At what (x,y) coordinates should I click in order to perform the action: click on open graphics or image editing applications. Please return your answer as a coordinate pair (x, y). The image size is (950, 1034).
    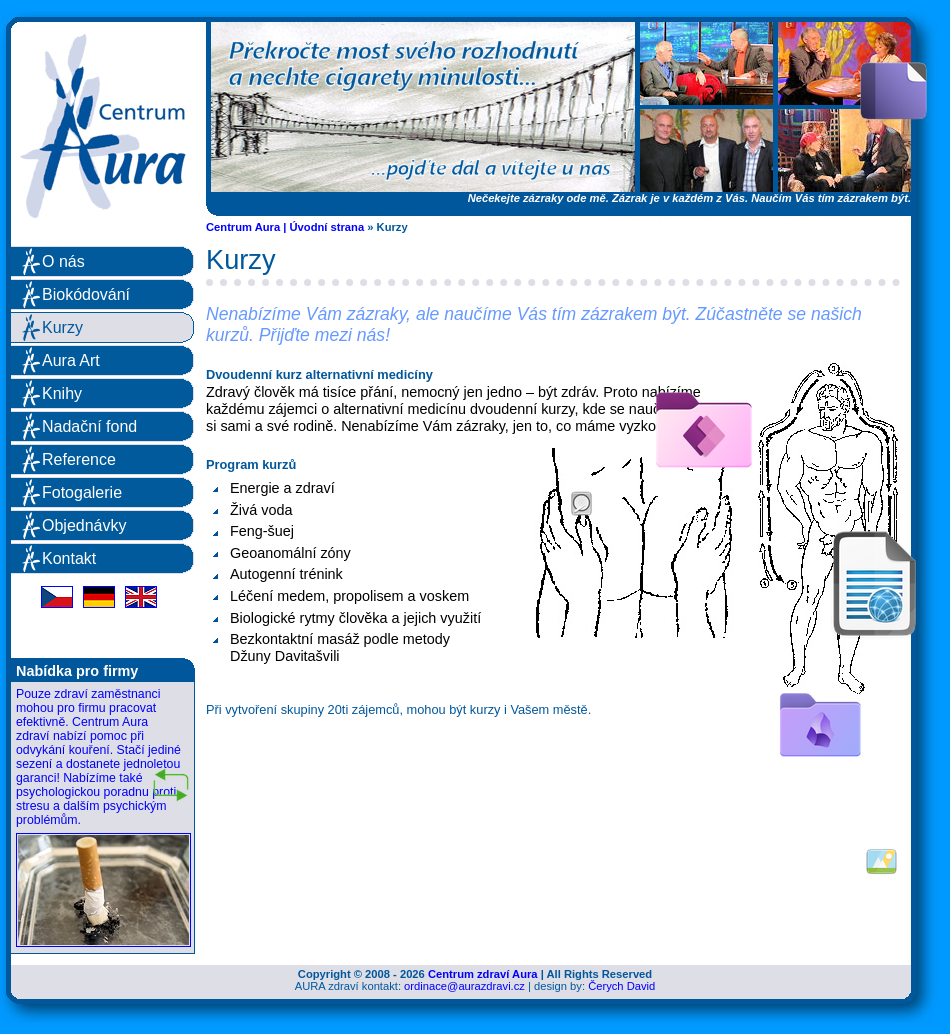
    Looking at the image, I should click on (881, 861).